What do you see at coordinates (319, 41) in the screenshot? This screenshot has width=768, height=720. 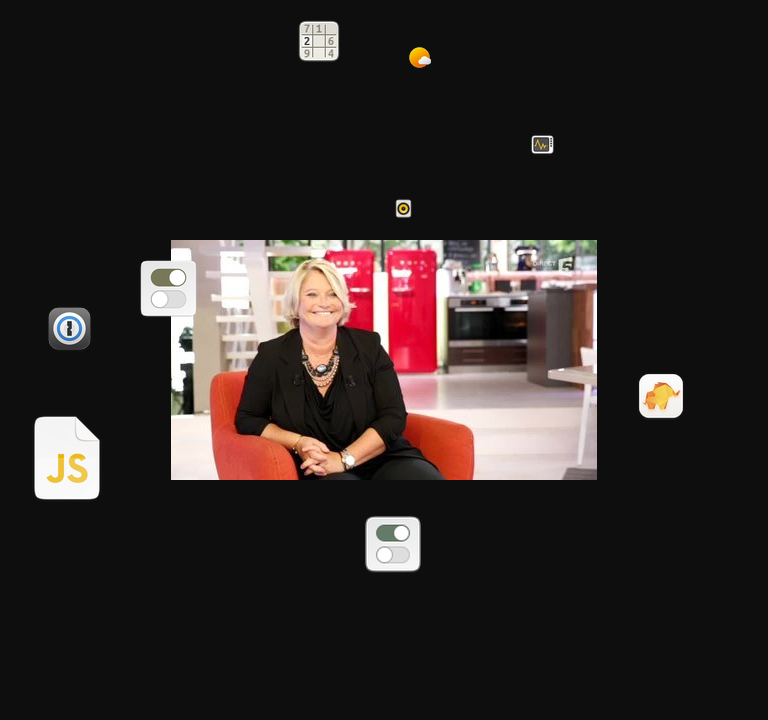 I see `open the sudoku puzzle game` at bounding box center [319, 41].